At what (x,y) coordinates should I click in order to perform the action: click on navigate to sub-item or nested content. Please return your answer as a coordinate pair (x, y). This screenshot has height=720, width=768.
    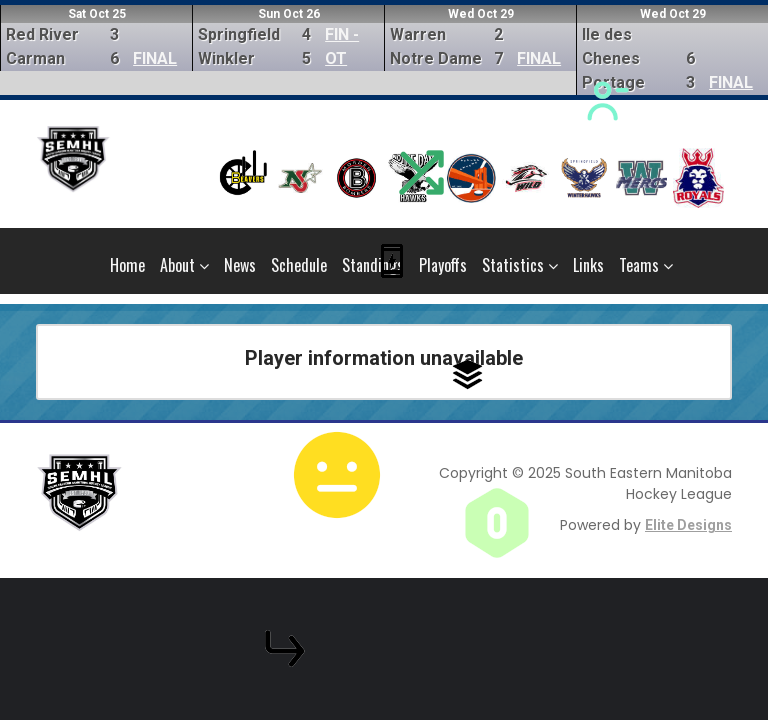
    Looking at the image, I should click on (283, 648).